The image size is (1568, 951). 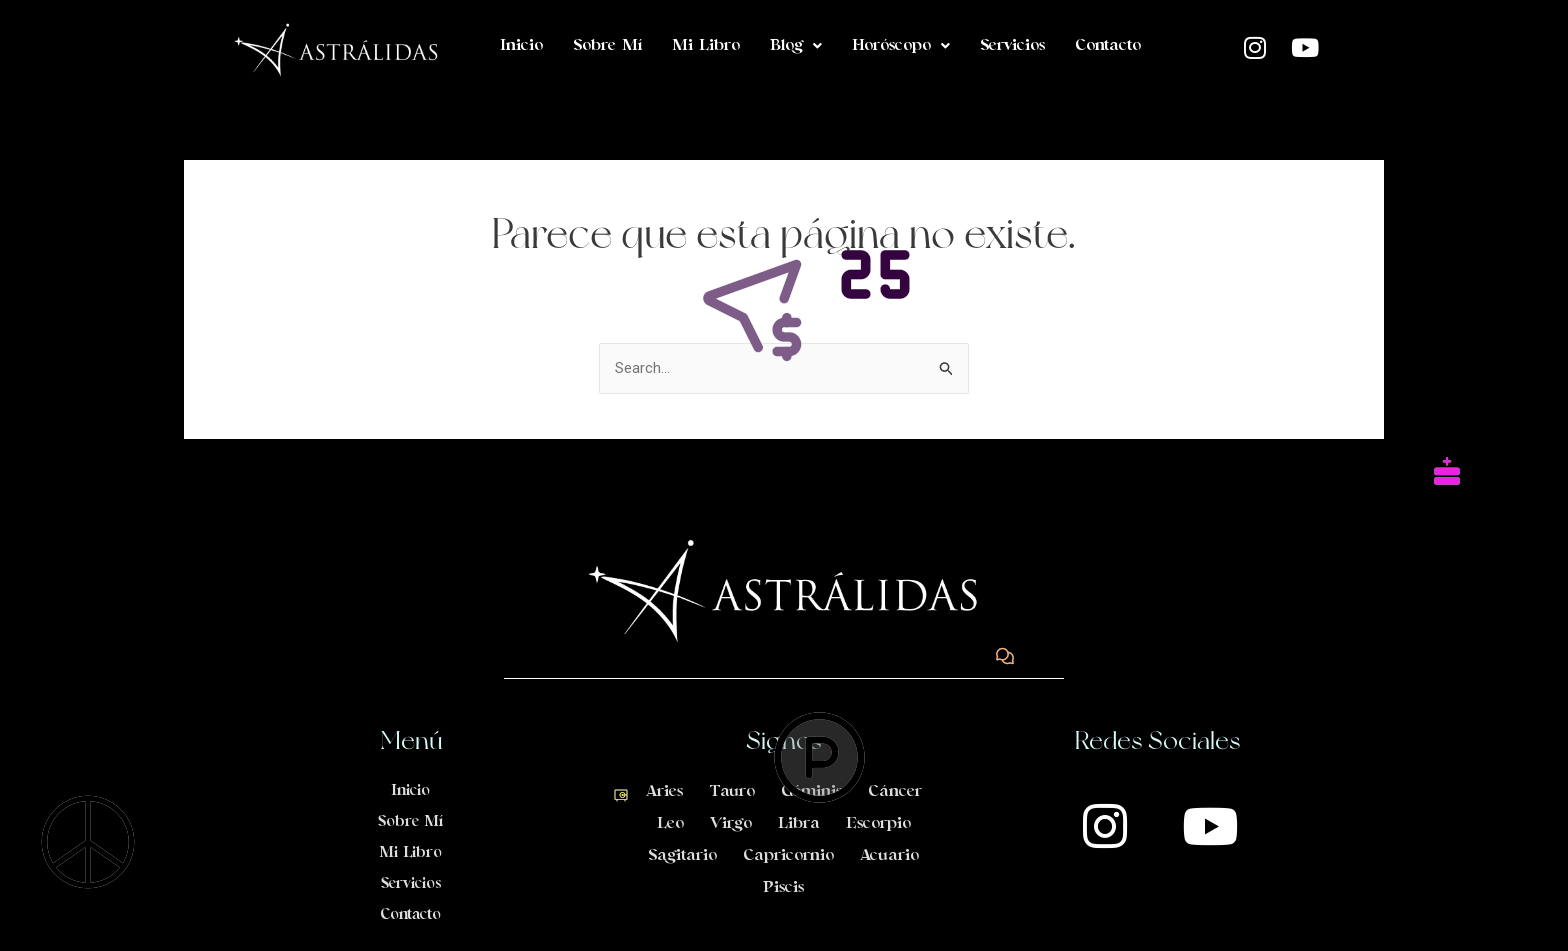 What do you see at coordinates (819, 757) in the screenshot?
I see `indicates parking availability or location` at bounding box center [819, 757].